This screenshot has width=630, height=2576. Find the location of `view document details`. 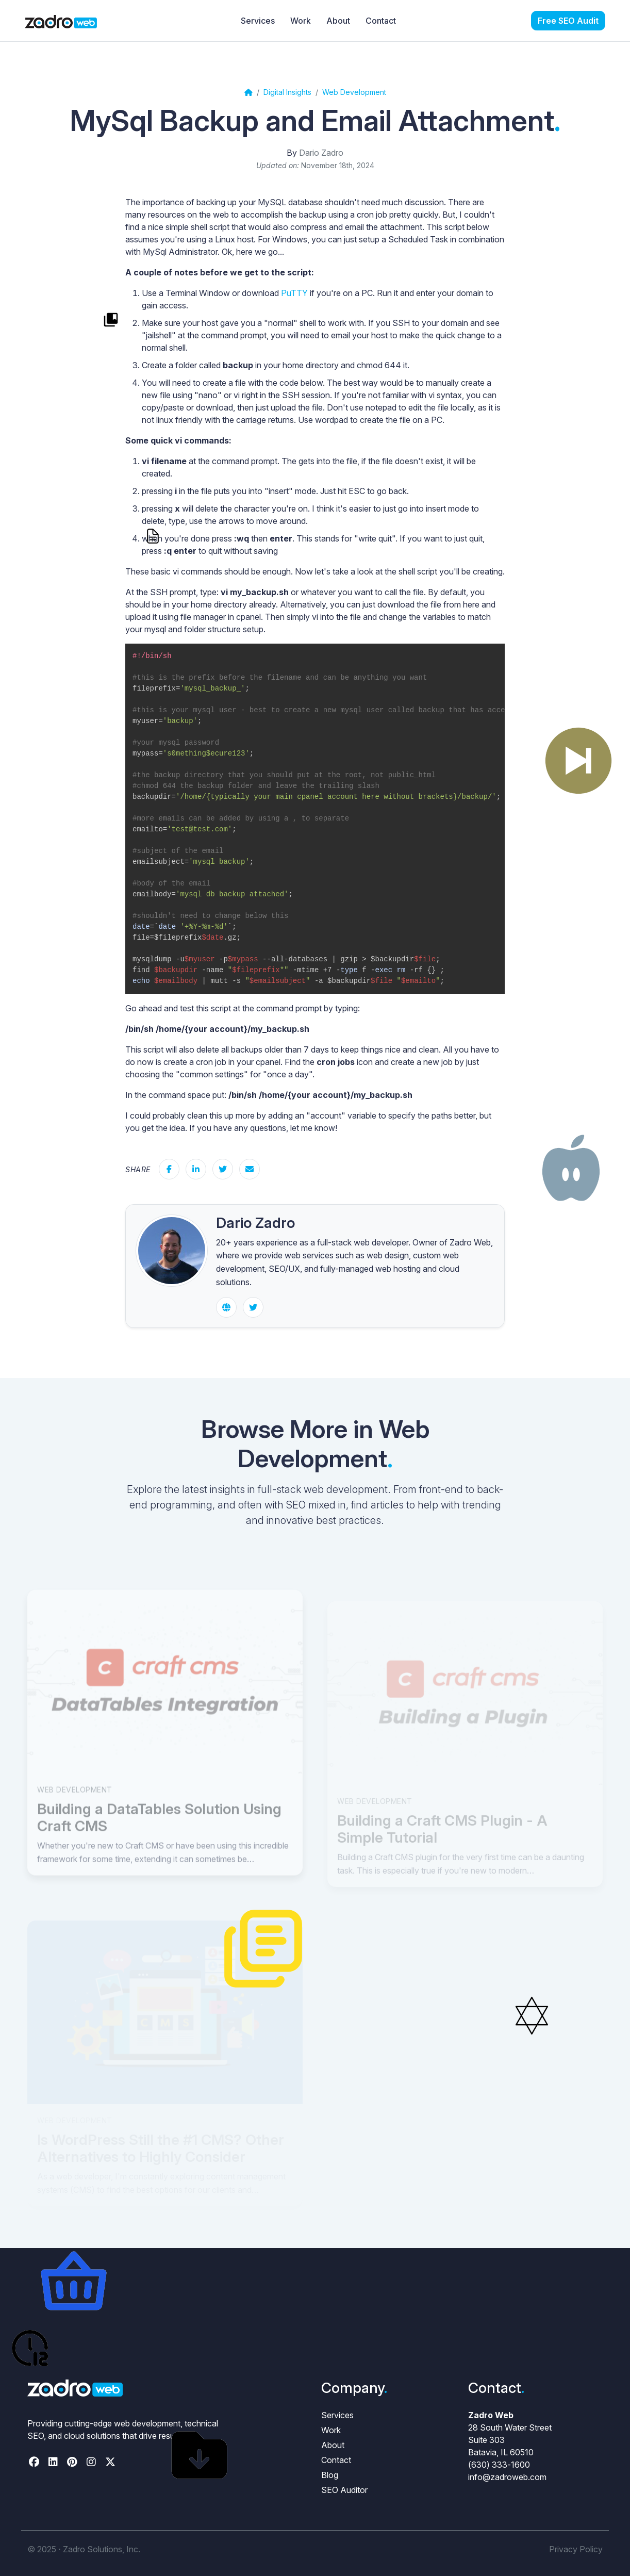

view document details is located at coordinates (153, 536).